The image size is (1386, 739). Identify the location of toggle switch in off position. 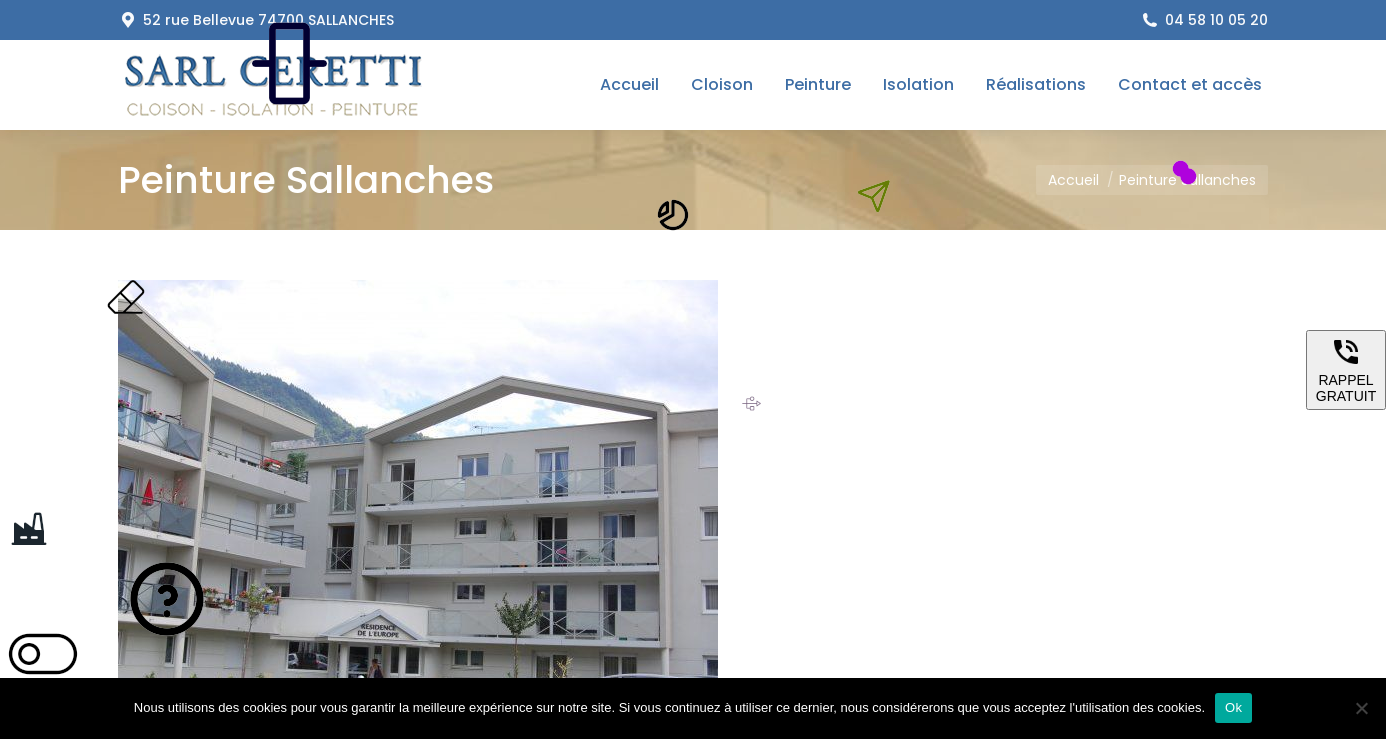
(43, 654).